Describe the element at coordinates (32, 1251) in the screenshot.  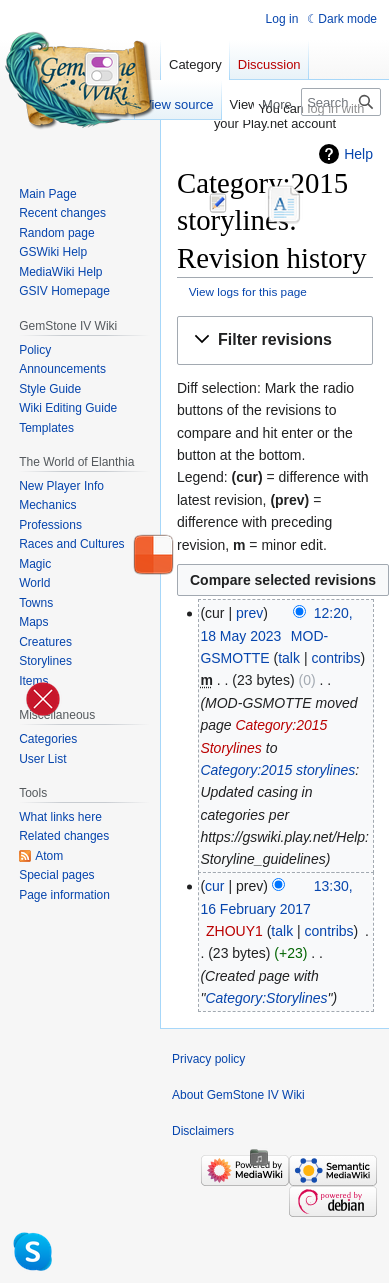
I see `open skype app` at that location.